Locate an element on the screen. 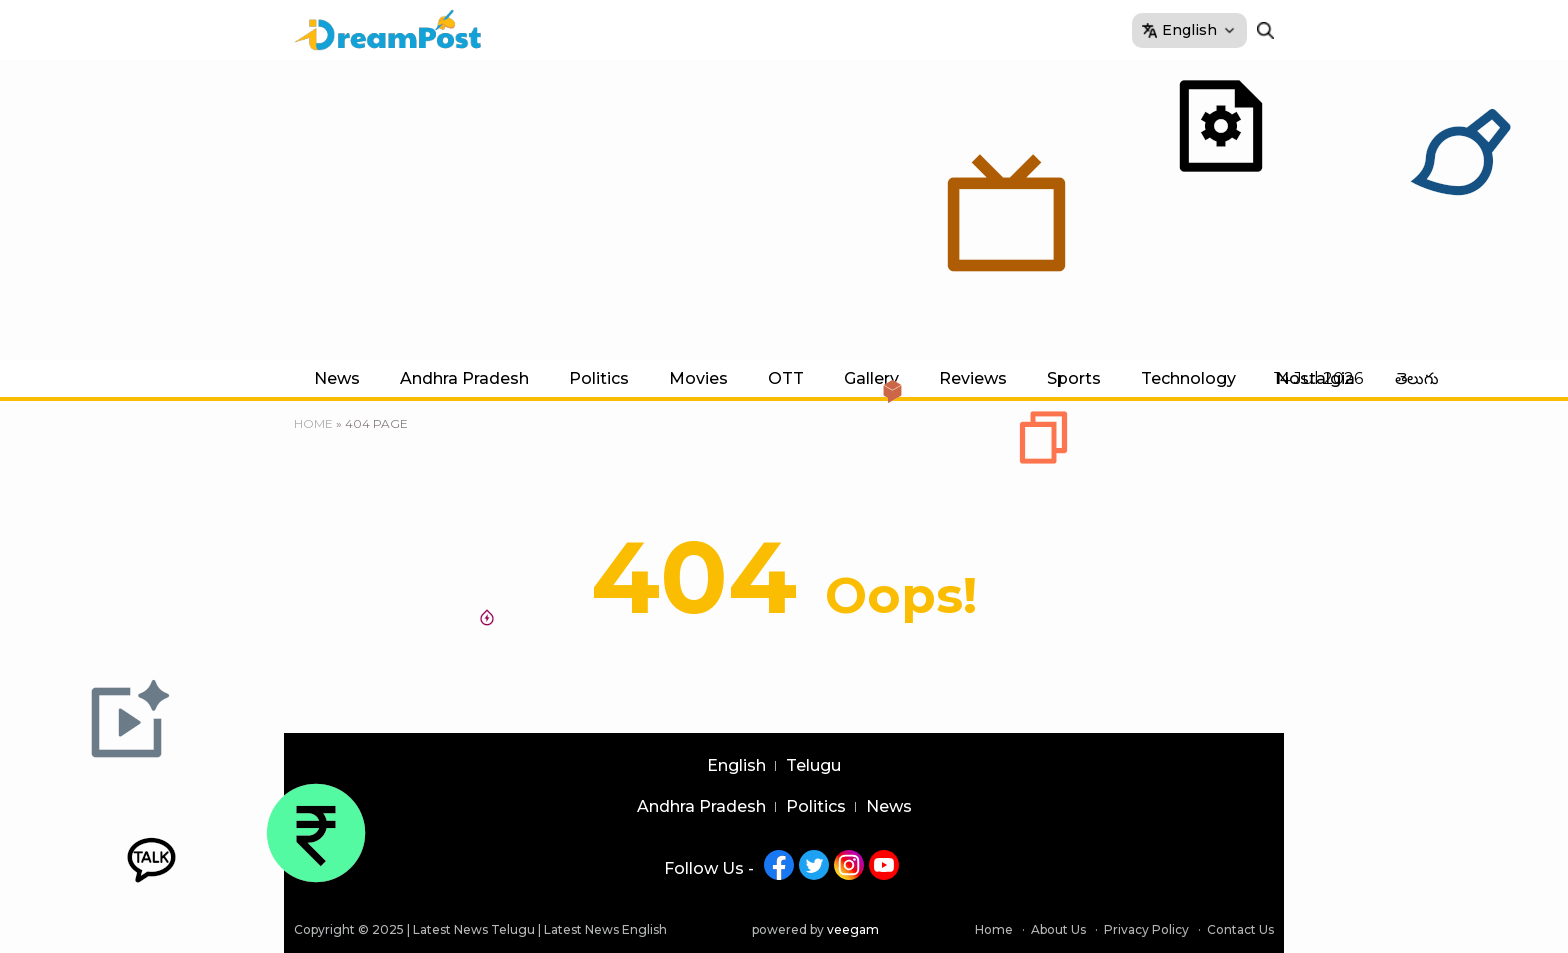 Image resolution: width=1568 pixels, height=953 pixels. access TV or video streaming features is located at coordinates (1006, 218).